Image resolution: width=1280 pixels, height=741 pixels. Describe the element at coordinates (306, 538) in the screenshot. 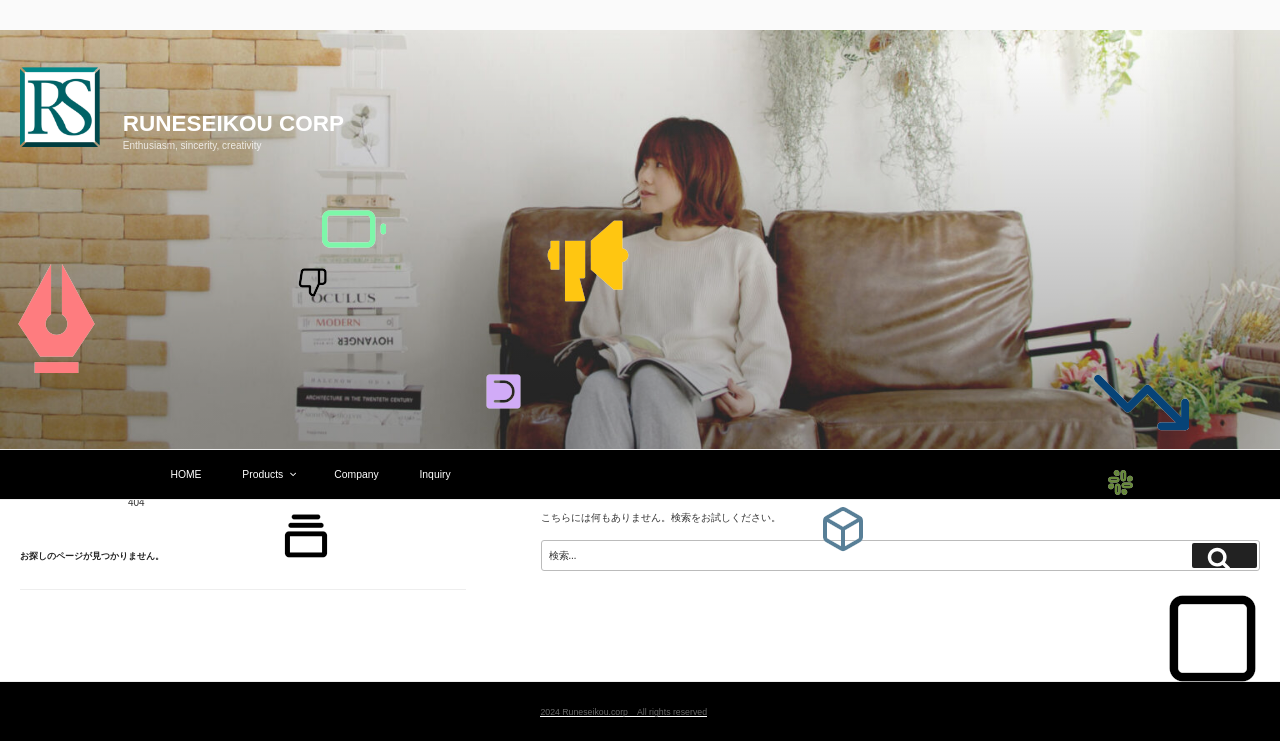

I see `view stacked cards or layers` at that location.